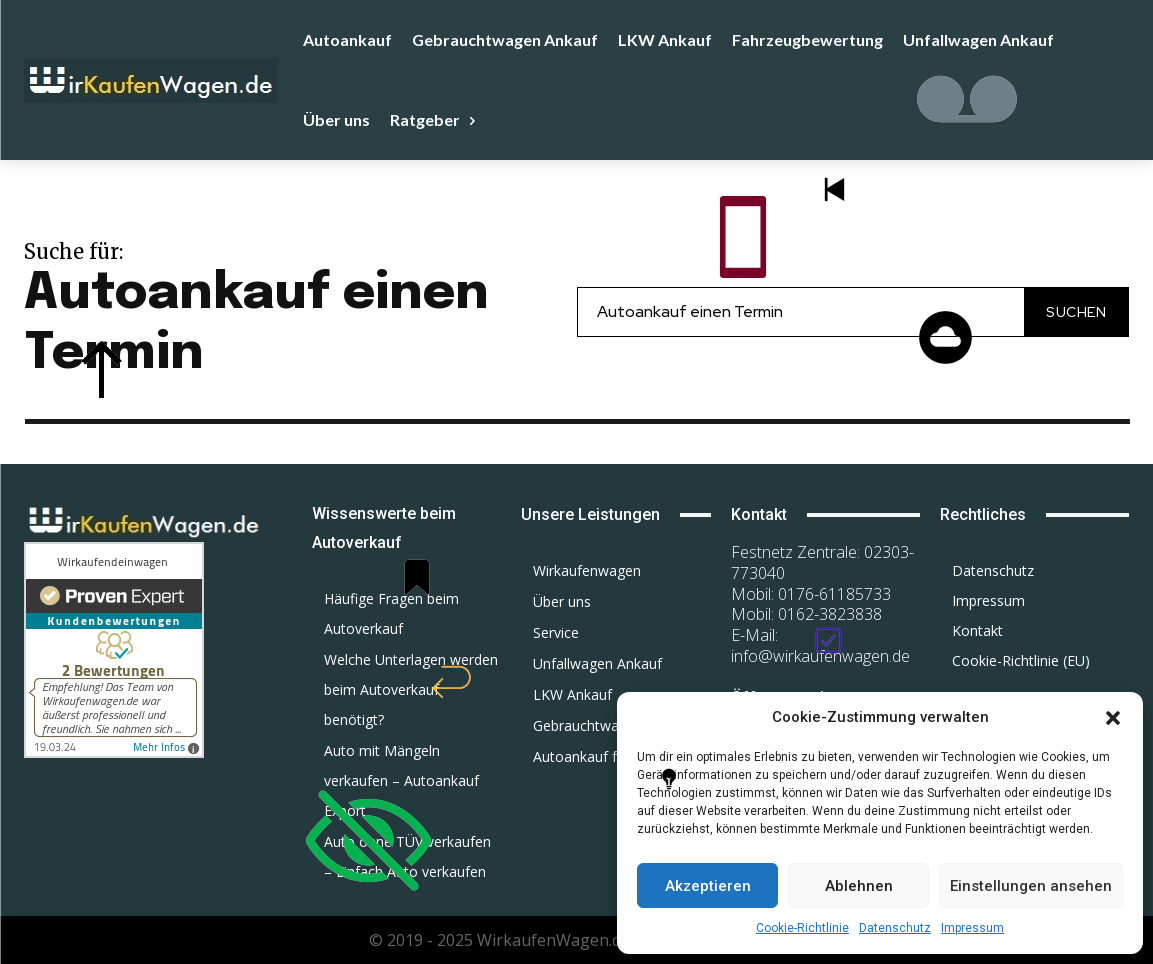 Image resolution: width=1153 pixels, height=964 pixels. I want to click on save this item for later, so click(417, 577).